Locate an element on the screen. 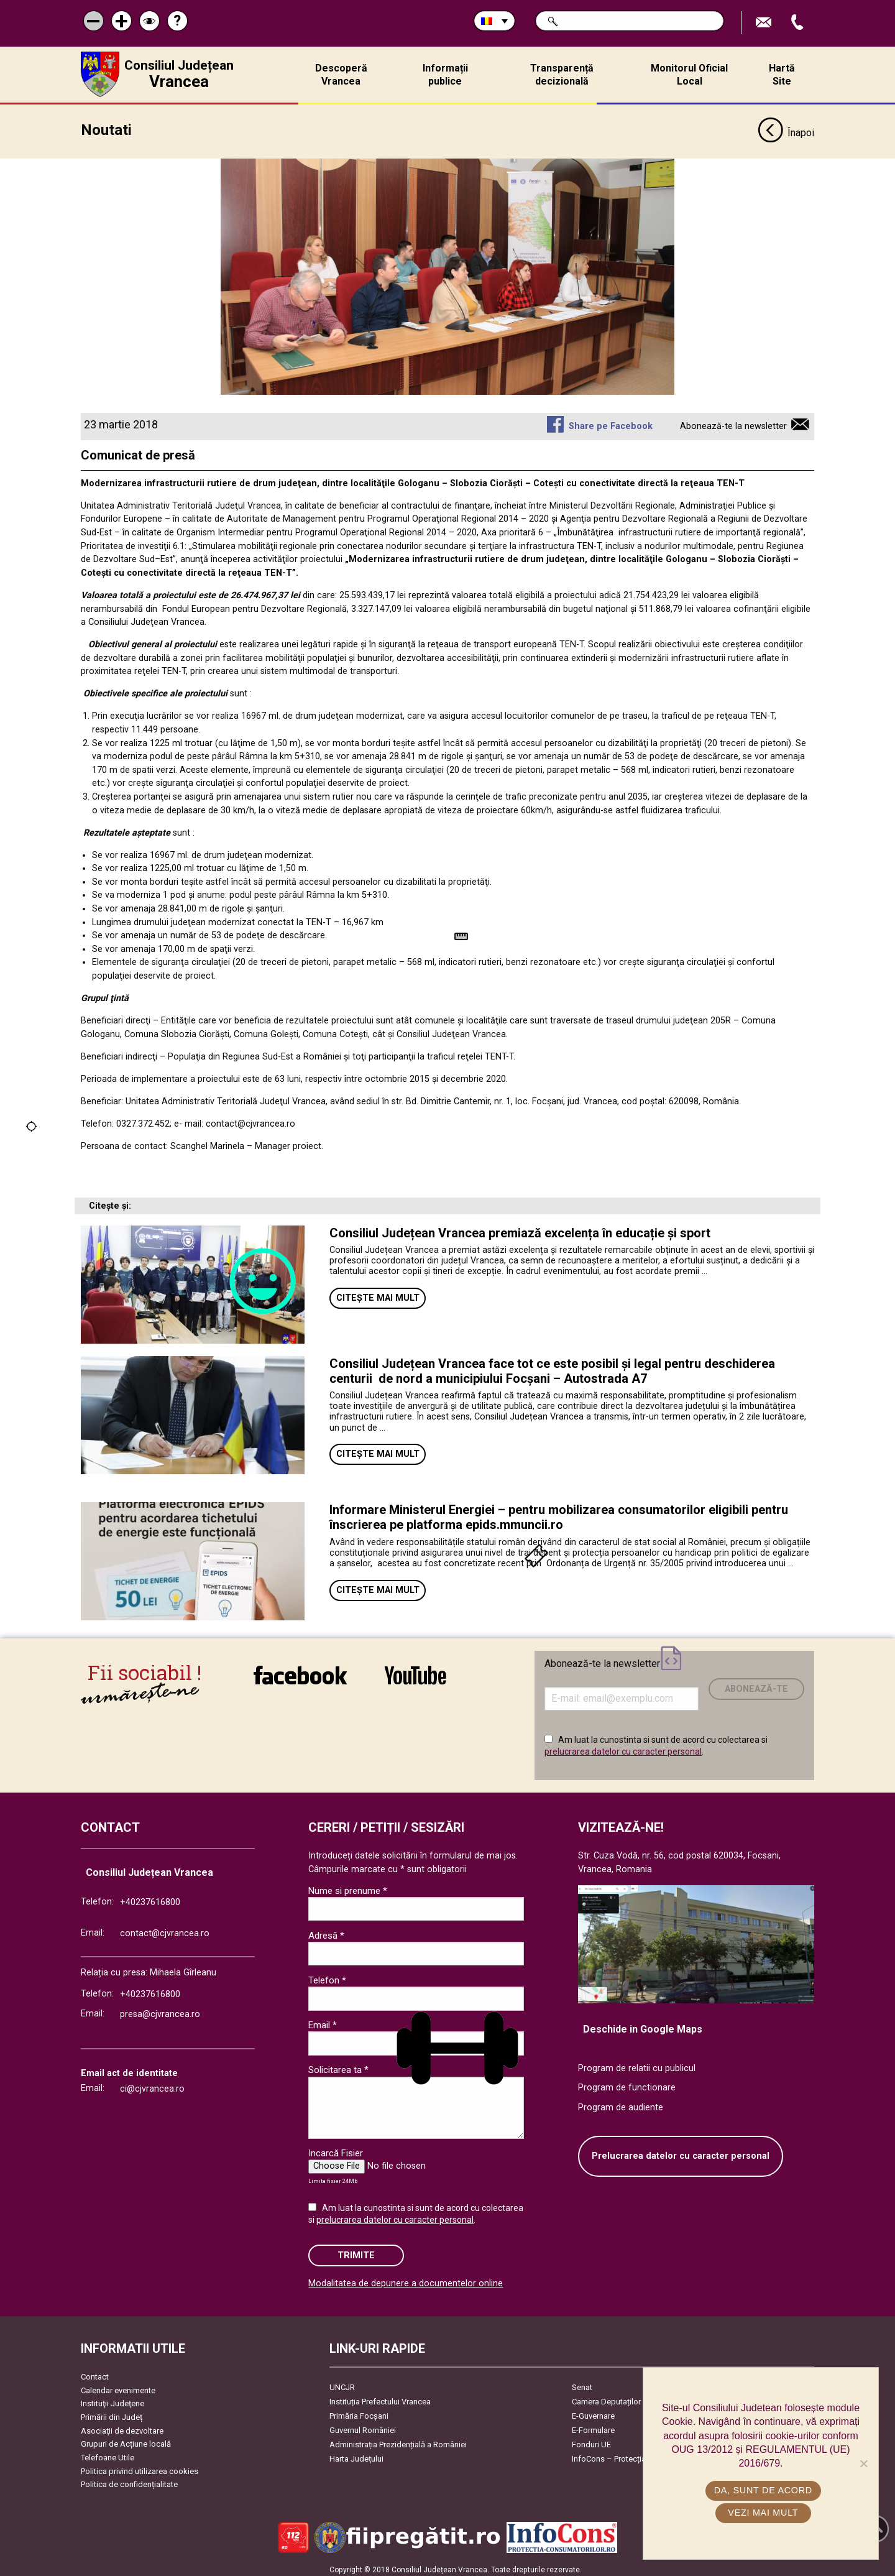  rate your experience positively is located at coordinates (262, 1281).